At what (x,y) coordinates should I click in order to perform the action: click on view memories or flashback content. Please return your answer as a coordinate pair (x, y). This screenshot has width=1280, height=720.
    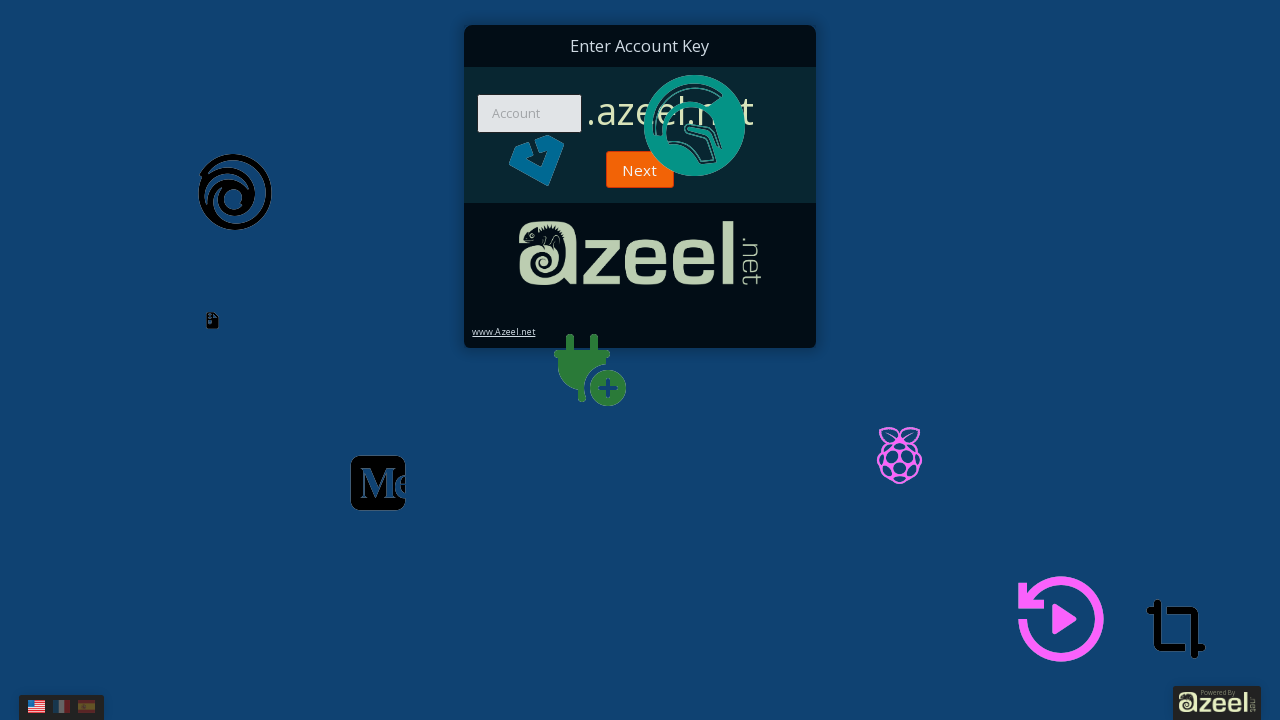
    Looking at the image, I should click on (1061, 619).